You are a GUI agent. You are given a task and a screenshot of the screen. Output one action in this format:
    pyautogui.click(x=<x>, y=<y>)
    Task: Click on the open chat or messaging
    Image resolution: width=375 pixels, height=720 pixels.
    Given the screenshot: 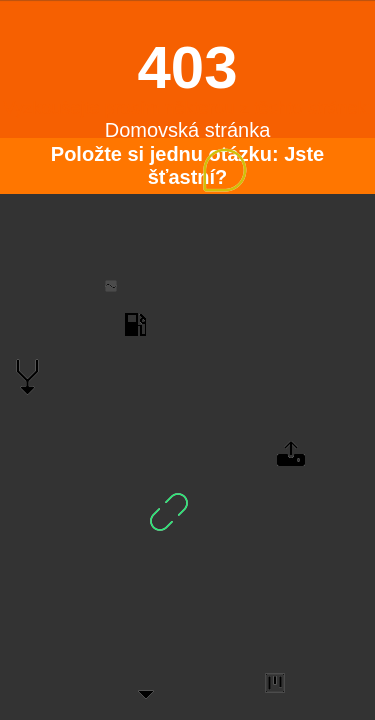 What is the action you would take?
    pyautogui.click(x=224, y=171)
    